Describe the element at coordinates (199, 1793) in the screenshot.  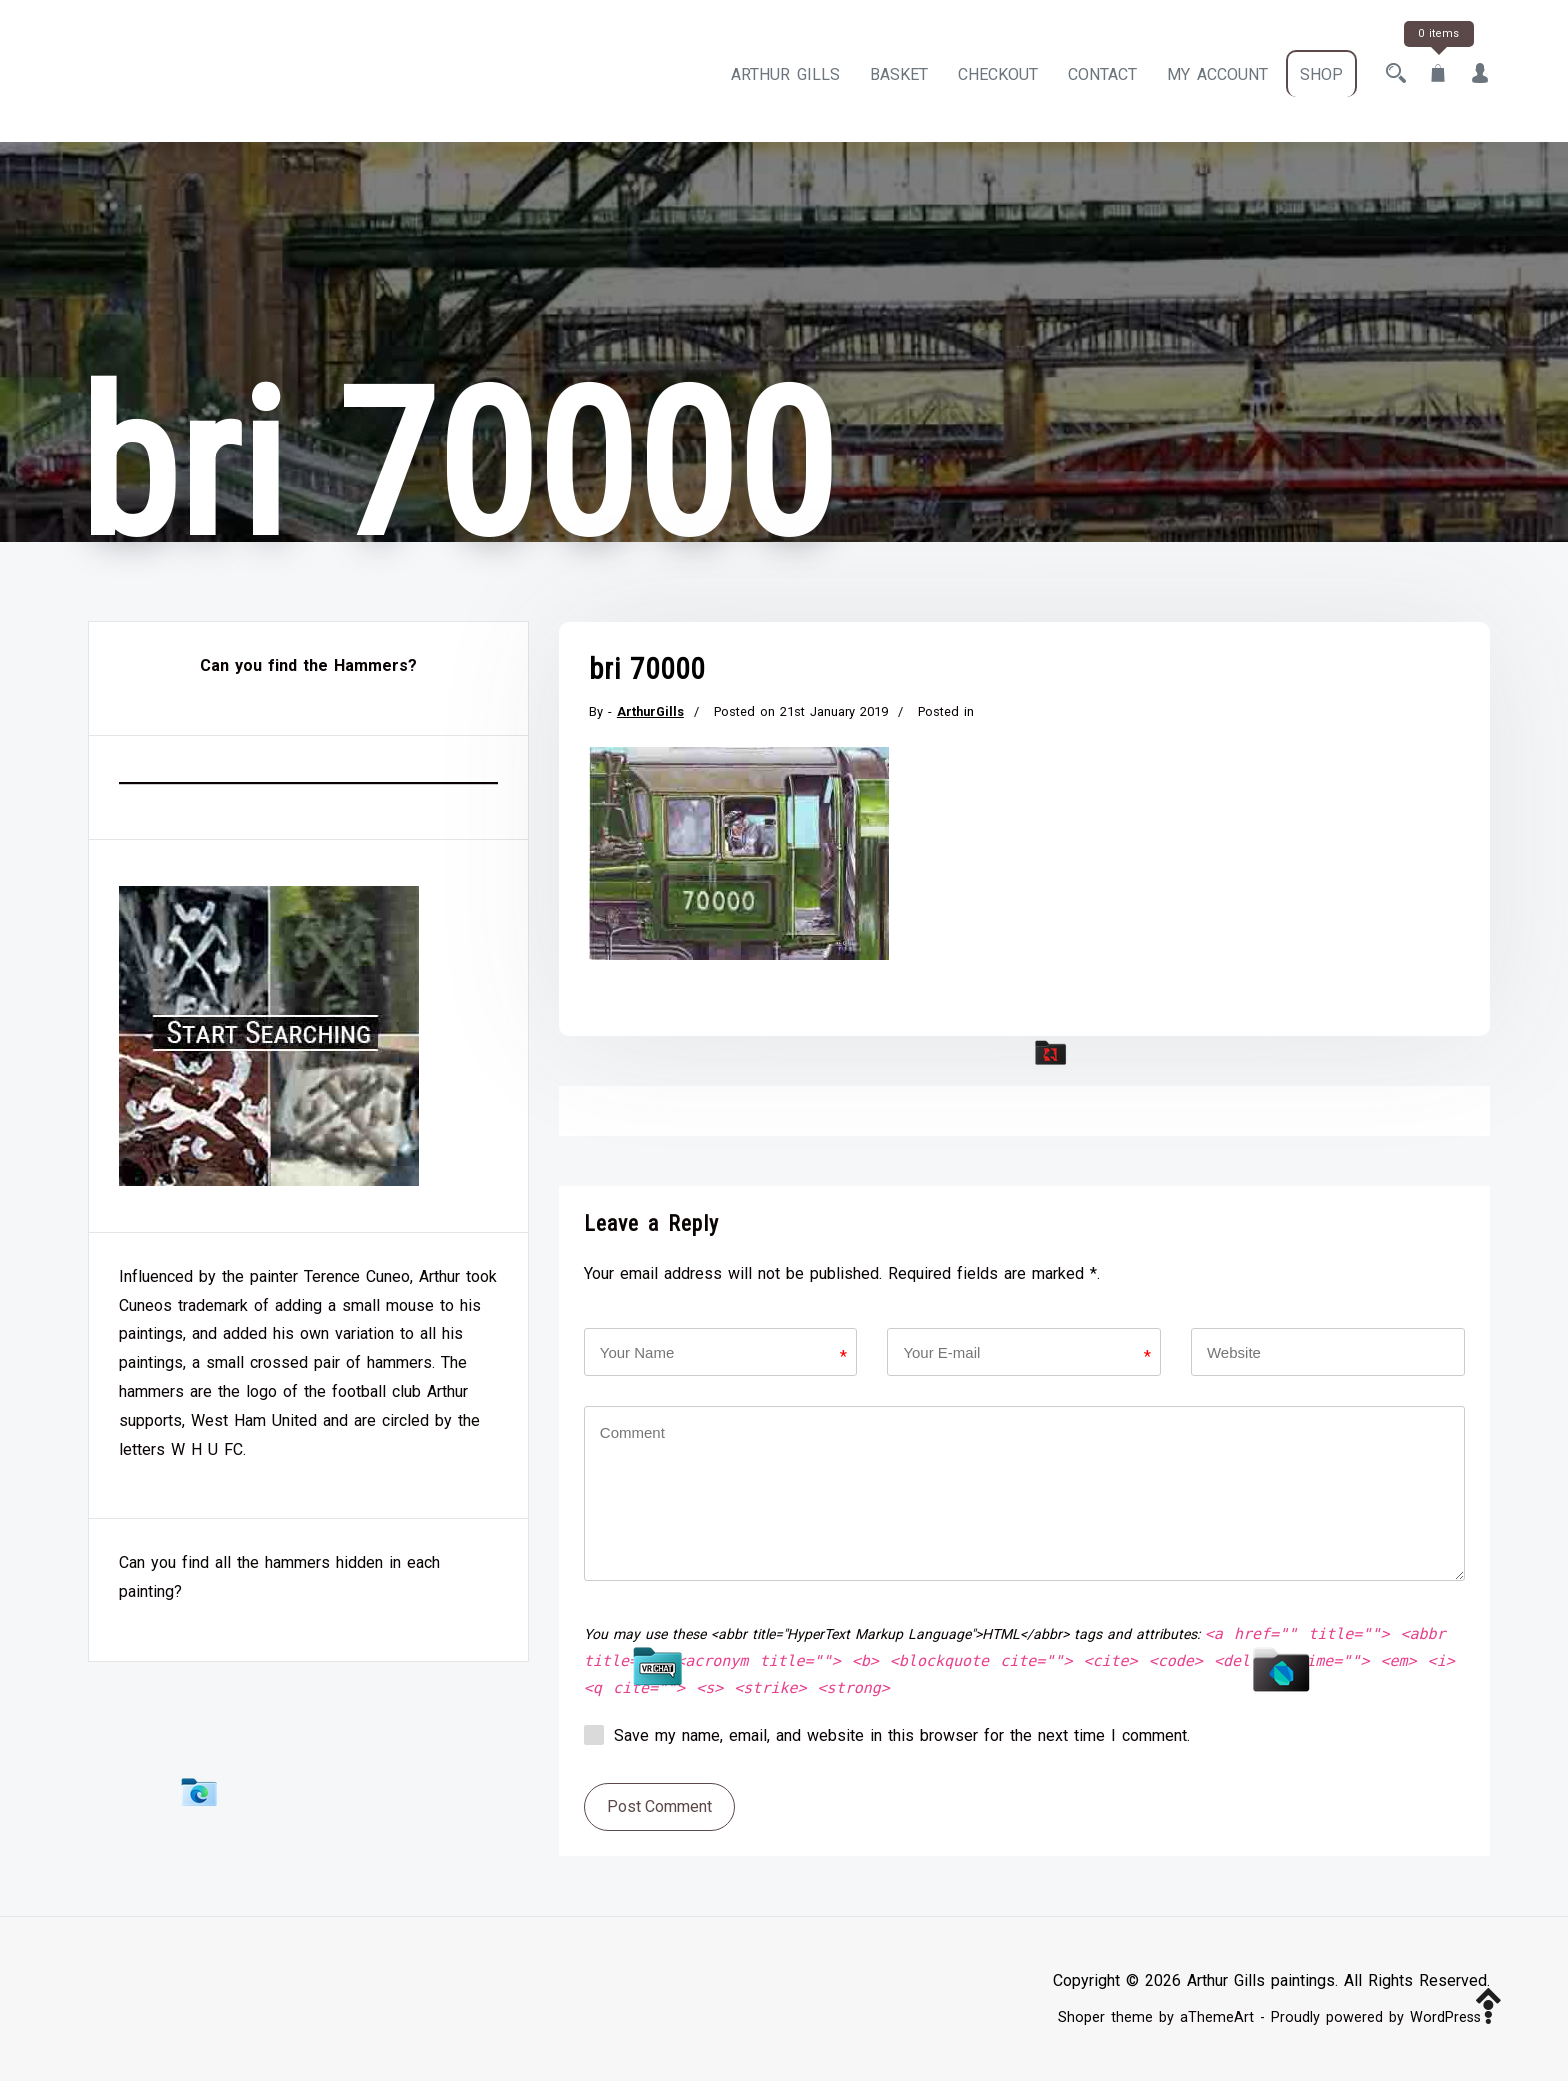
I see `open folder containing microsoft edge files` at that location.